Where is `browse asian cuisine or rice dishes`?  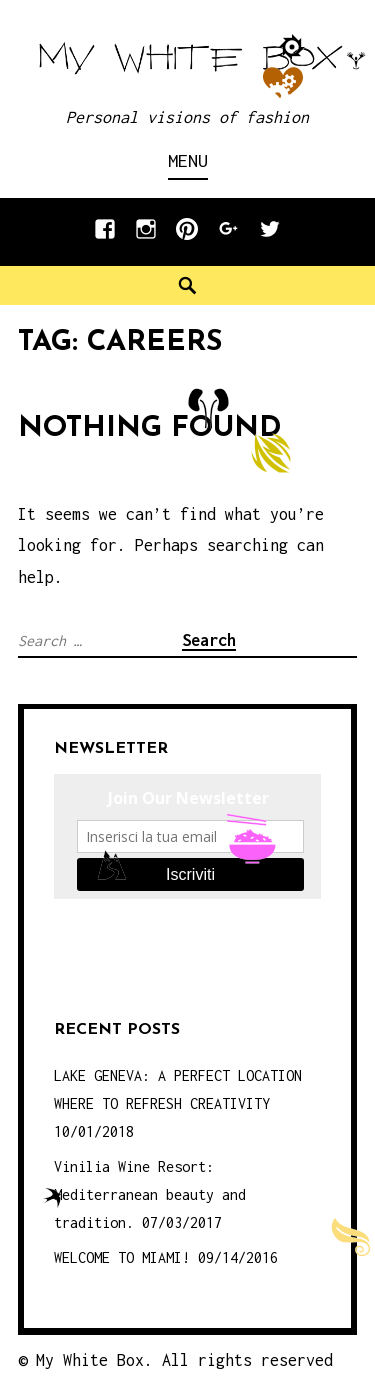
browse asian cuisine or rice dishes is located at coordinates (252, 838).